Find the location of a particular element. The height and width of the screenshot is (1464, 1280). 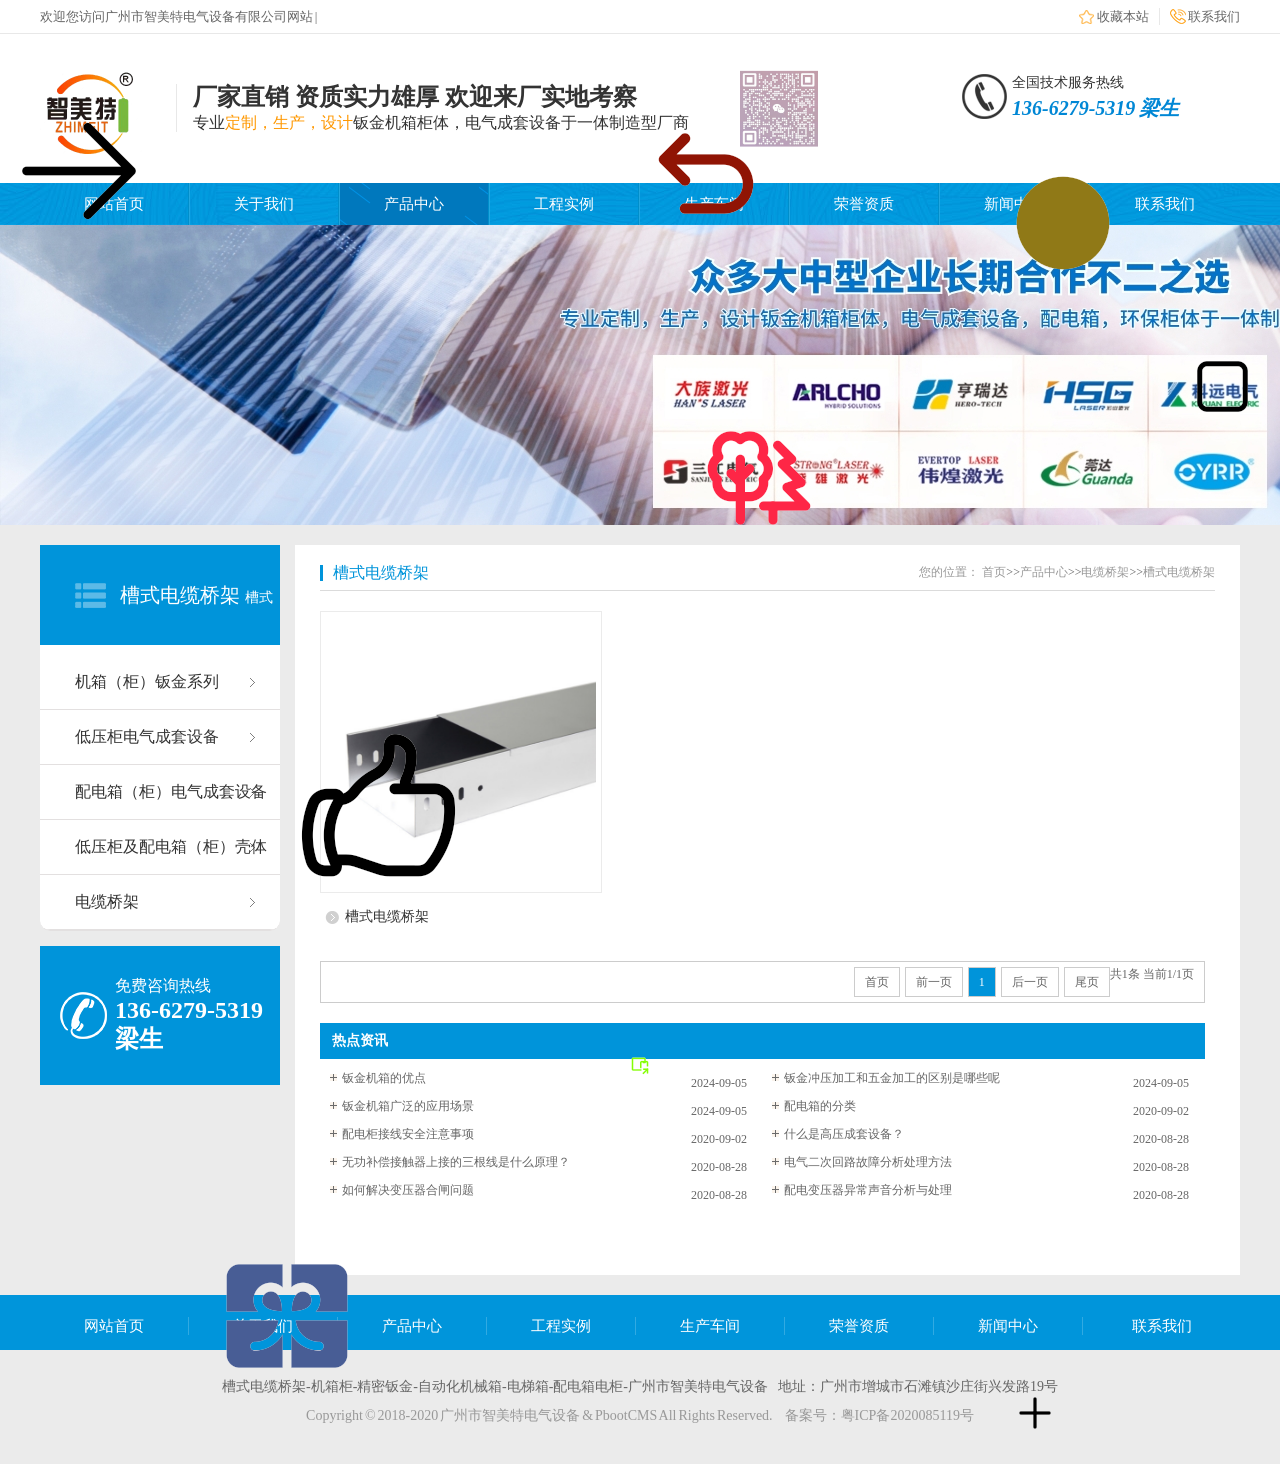

select or mark an item is located at coordinates (1063, 223).